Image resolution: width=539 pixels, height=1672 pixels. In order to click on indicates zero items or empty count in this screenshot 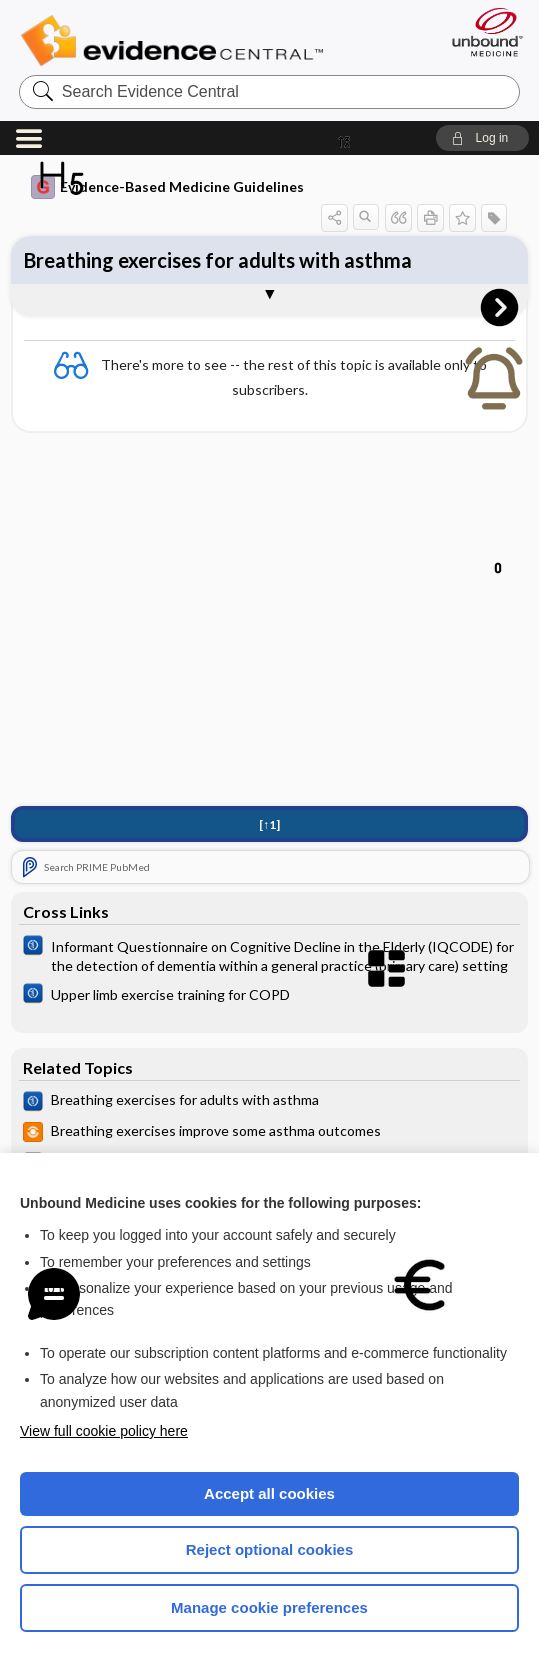, I will do `click(498, 568)`.